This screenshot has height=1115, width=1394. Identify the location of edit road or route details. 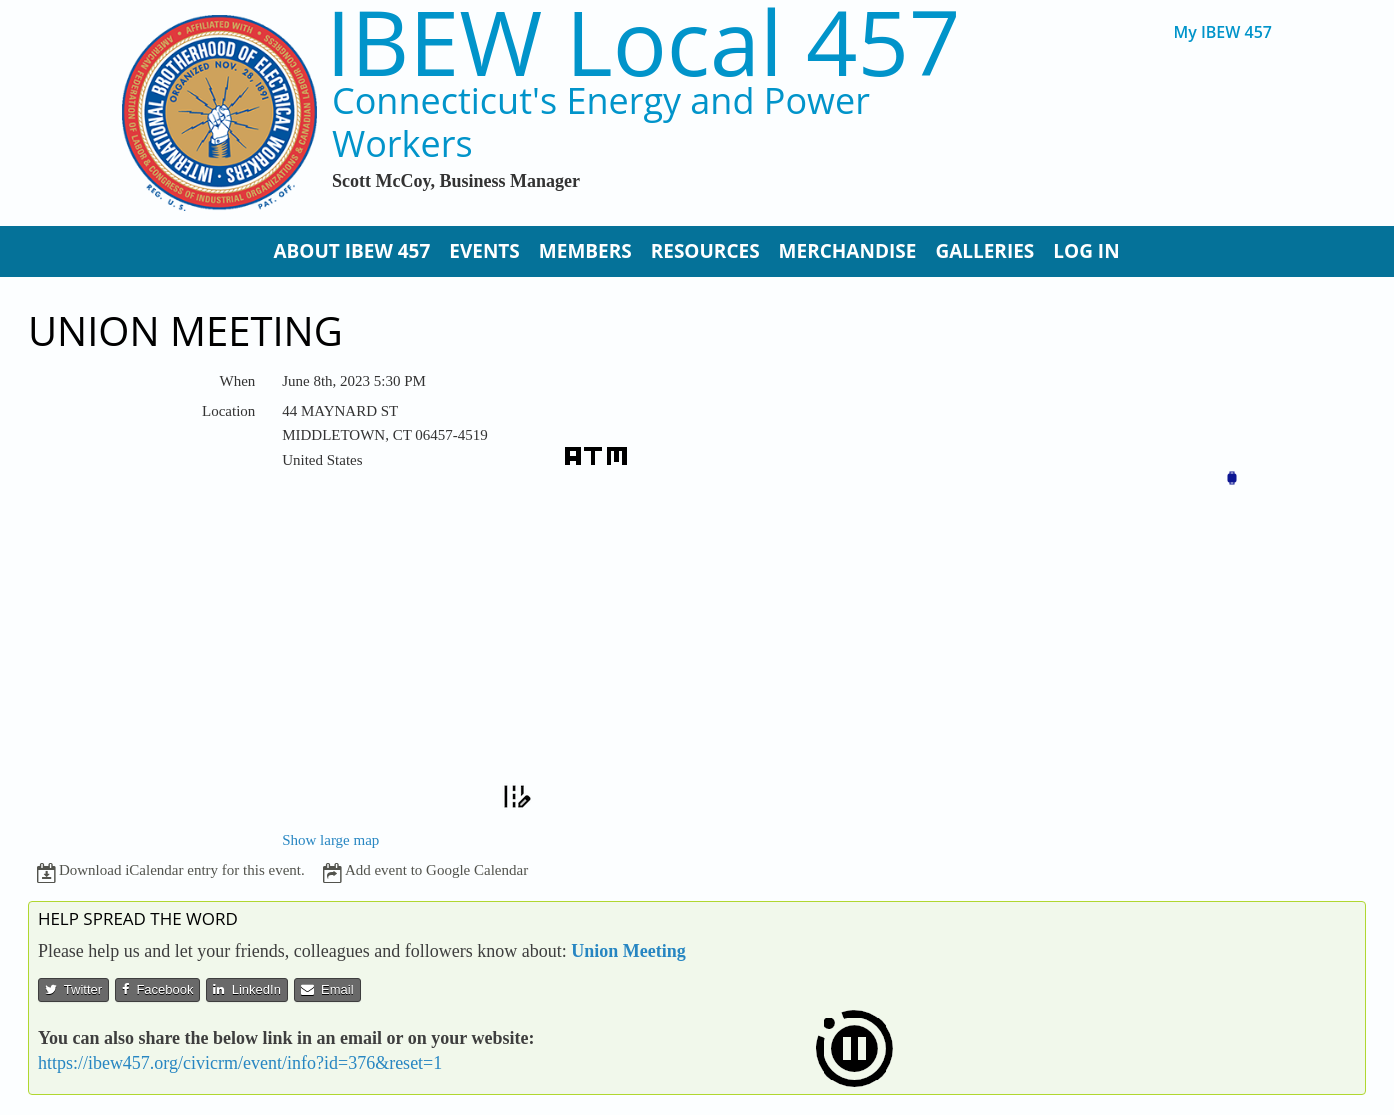
(515, 796).